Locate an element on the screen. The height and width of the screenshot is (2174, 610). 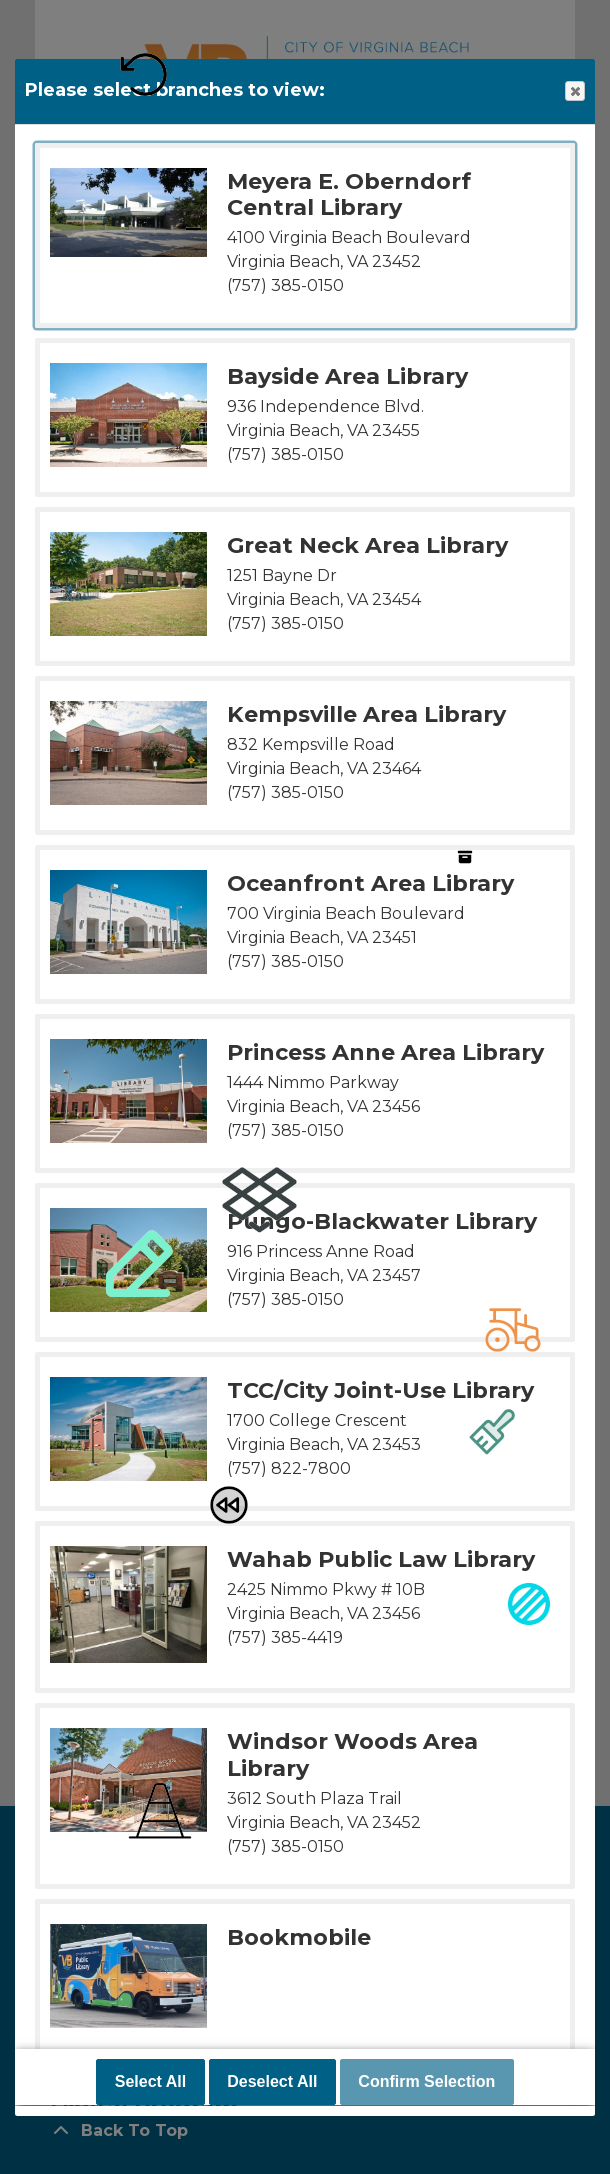
indicates an area under construction or maintenance is located at coordinates (160, 1812).